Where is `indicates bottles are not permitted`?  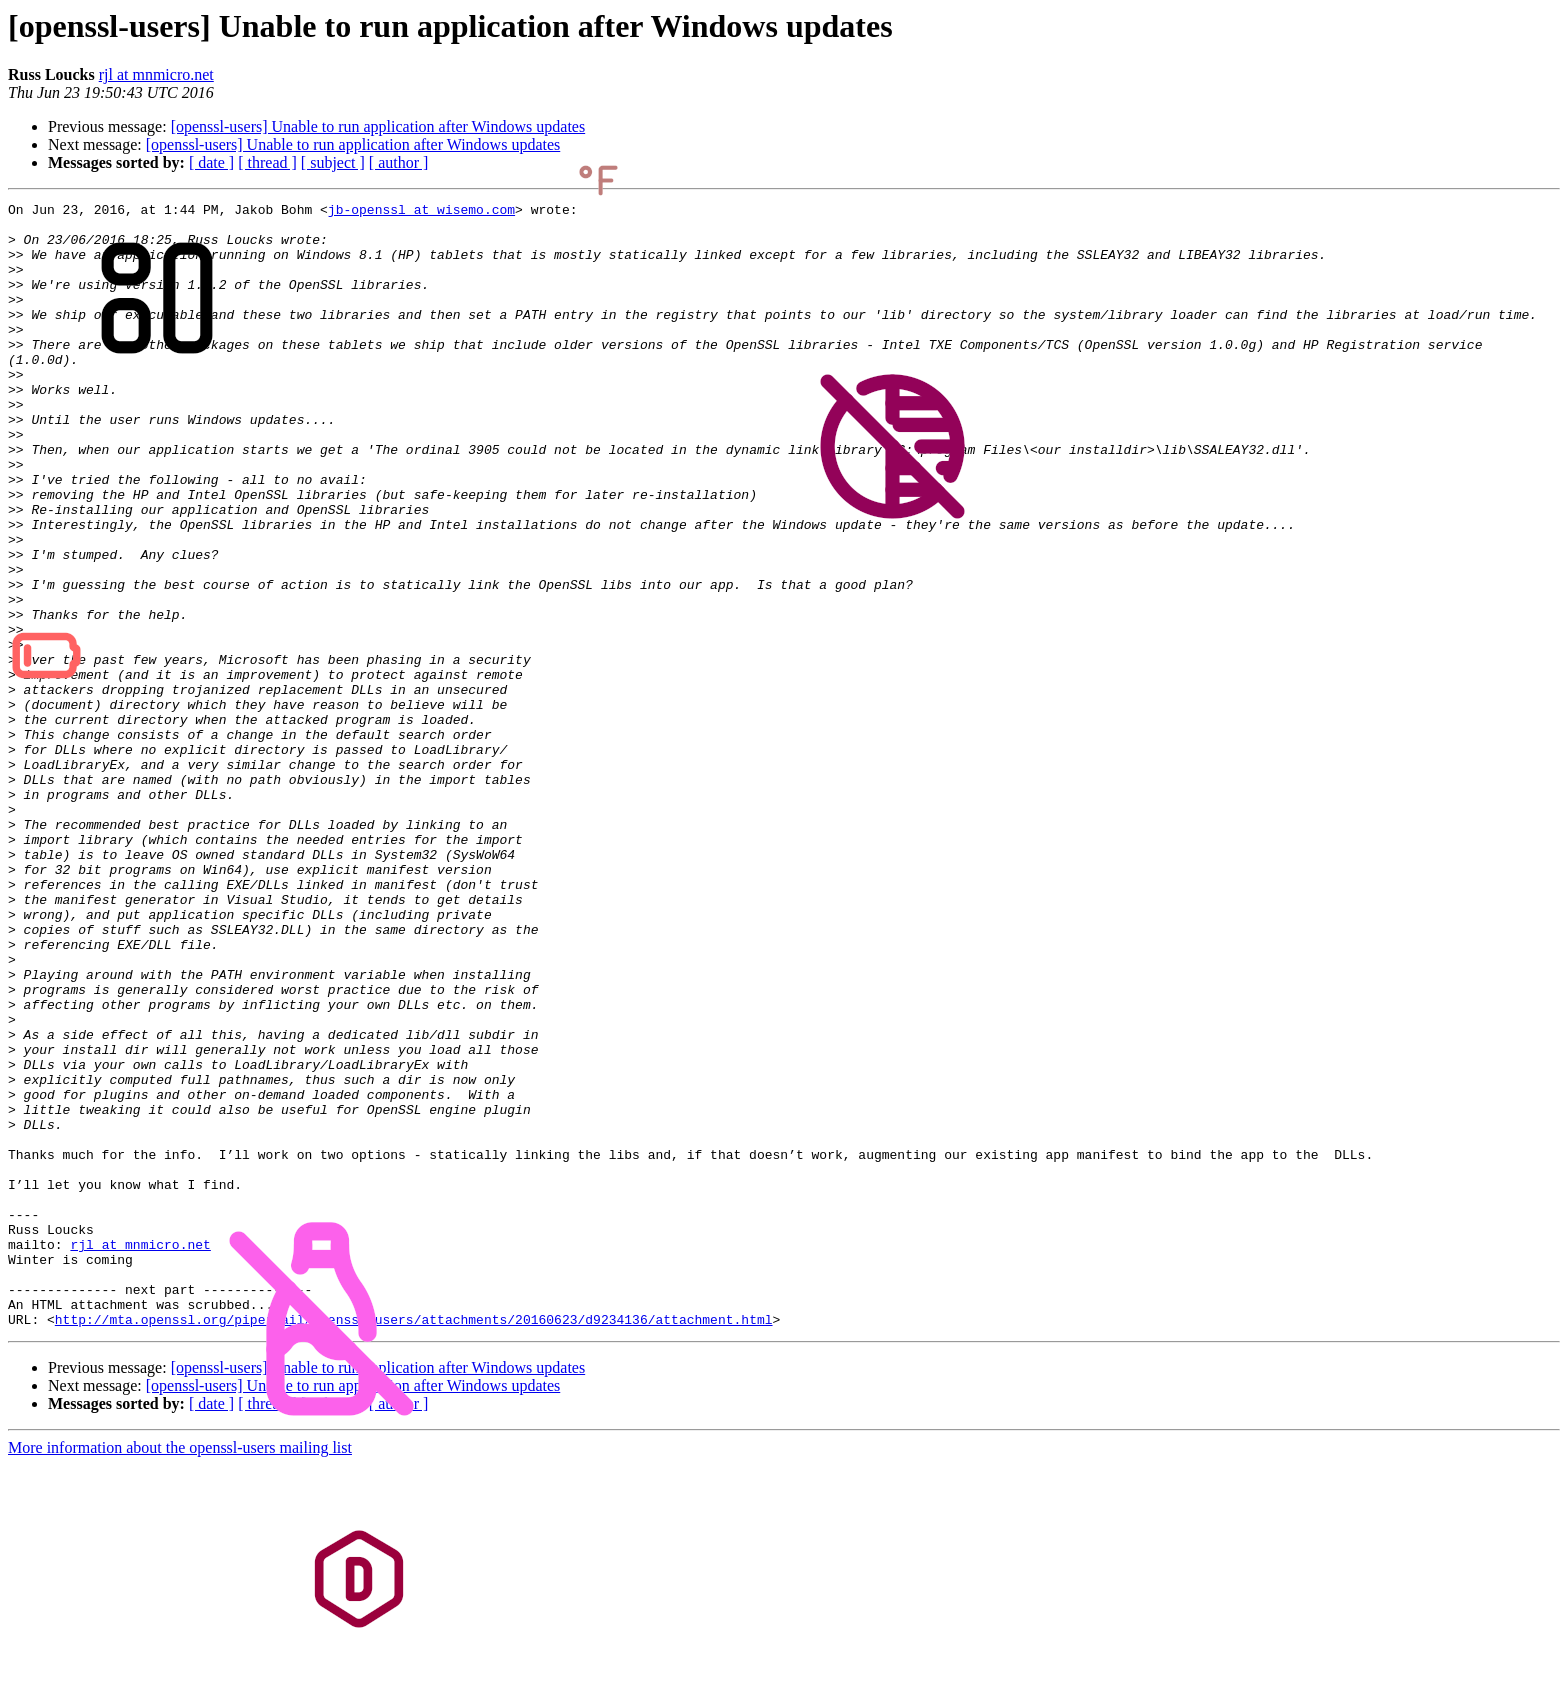 indicates bottles are not permitted is located at coordinates (321, 1323).